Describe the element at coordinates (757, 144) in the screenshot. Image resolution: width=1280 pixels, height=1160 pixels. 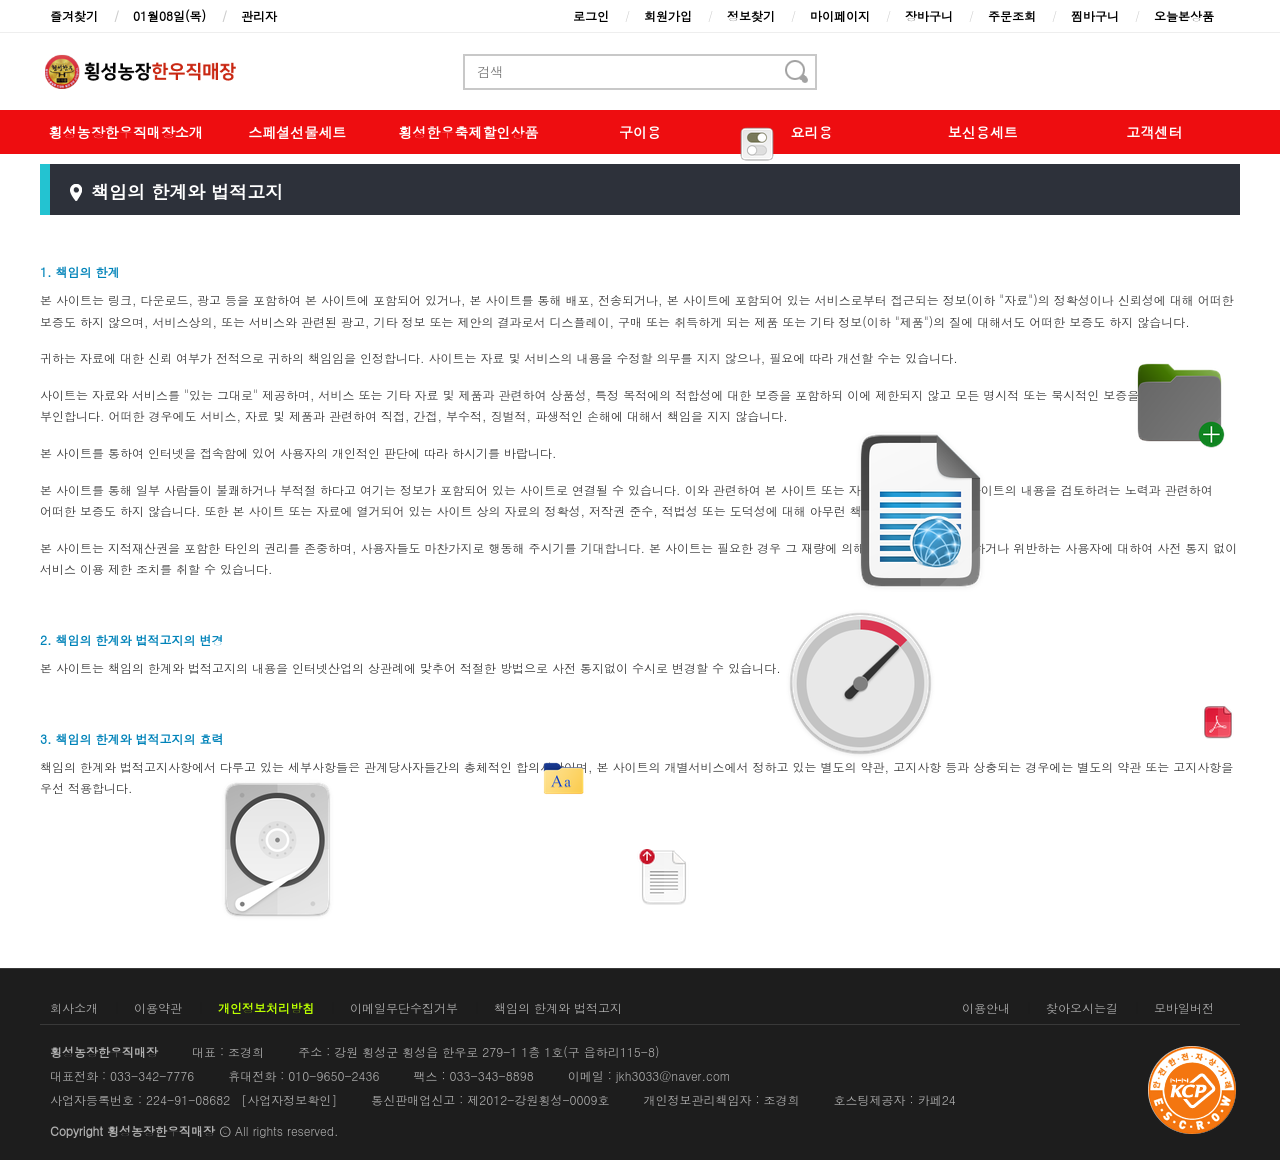
I see `open unity tweak tool settings` at that location.